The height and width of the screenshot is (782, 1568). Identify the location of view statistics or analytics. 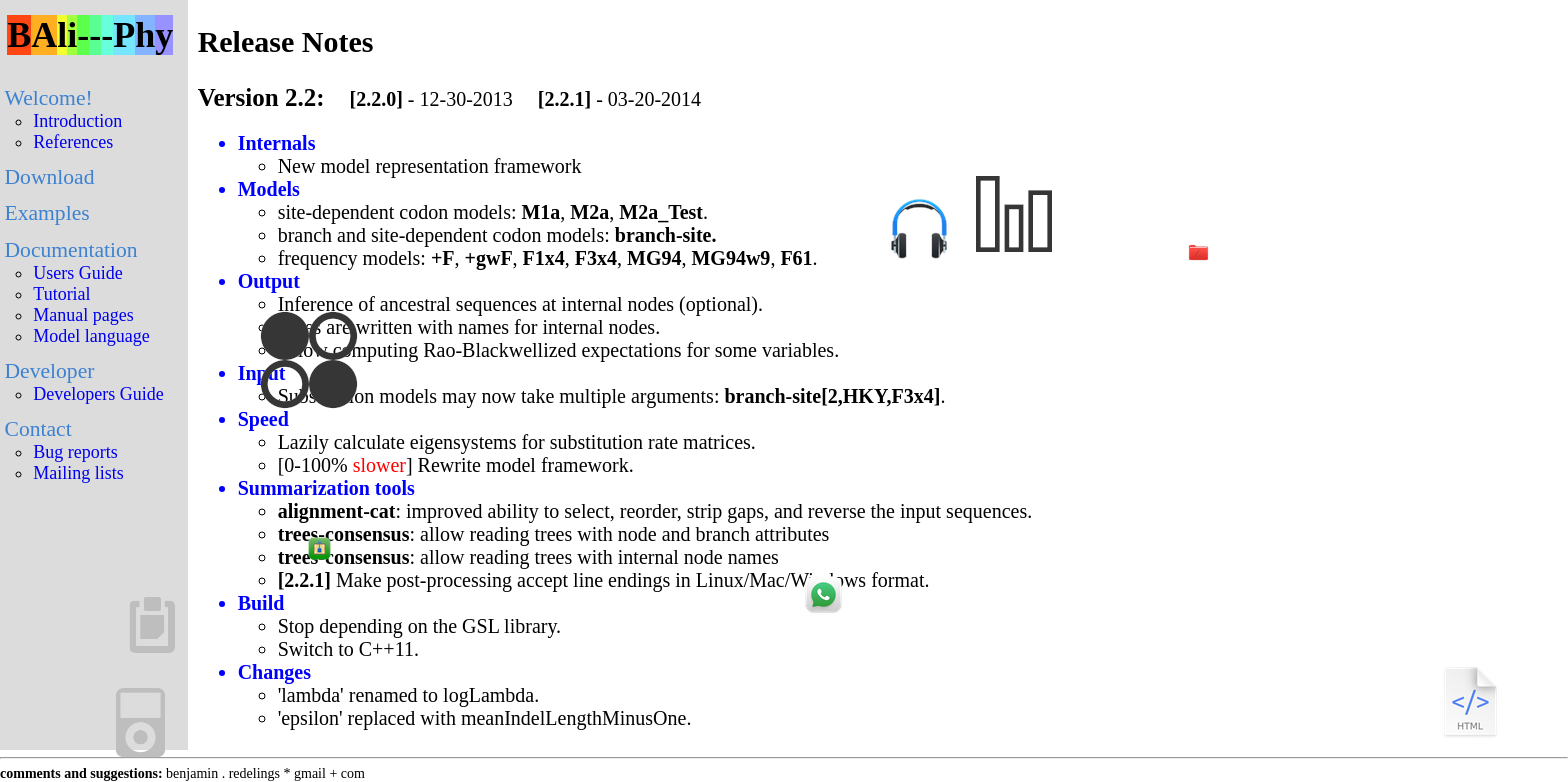
(1014, 214).